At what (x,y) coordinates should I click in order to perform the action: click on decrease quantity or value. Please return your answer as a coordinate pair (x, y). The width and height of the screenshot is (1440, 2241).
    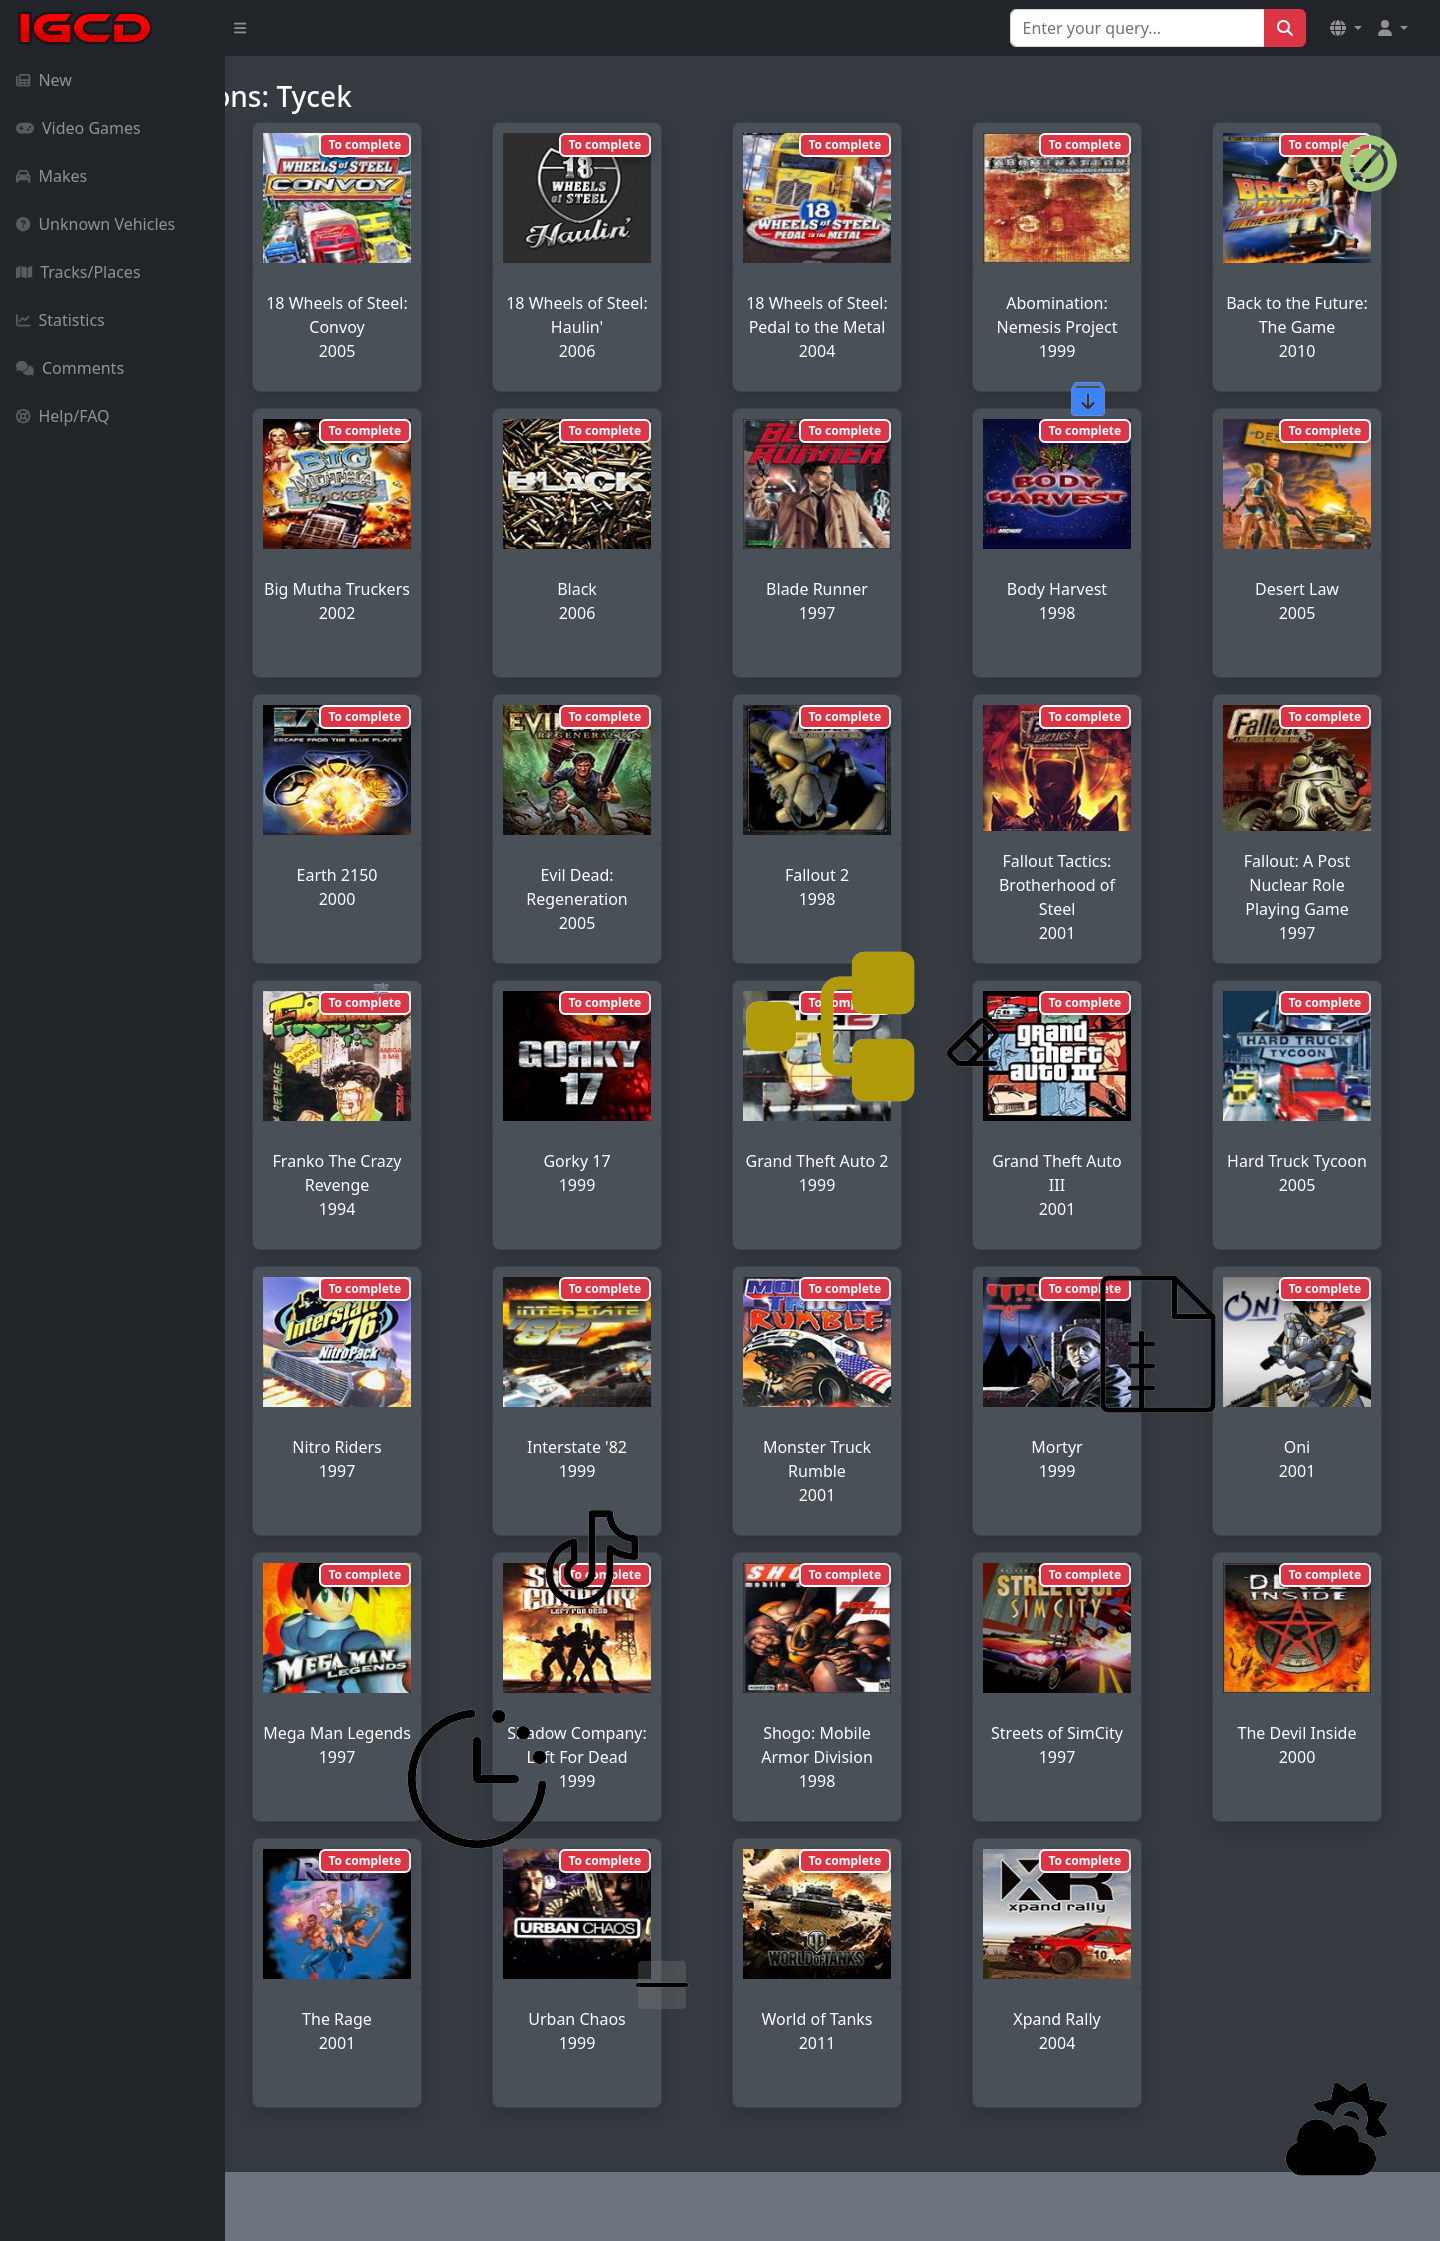
    Looking at the image, I should click on (662, 1985).